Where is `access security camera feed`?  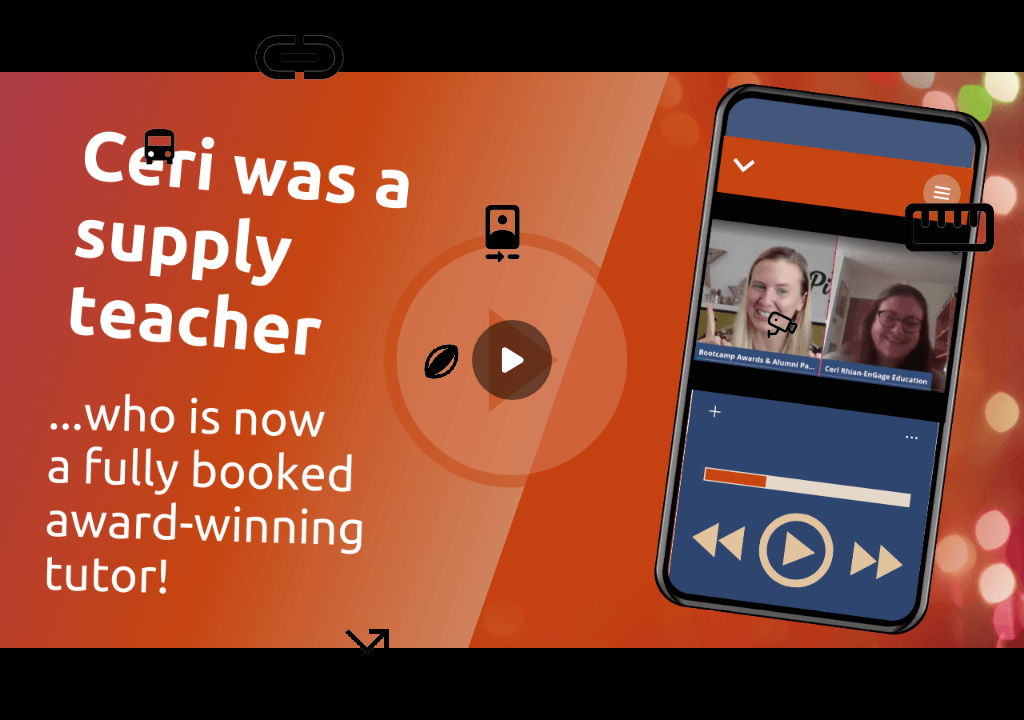 access security camera feed is located at coordinates (783, 324).